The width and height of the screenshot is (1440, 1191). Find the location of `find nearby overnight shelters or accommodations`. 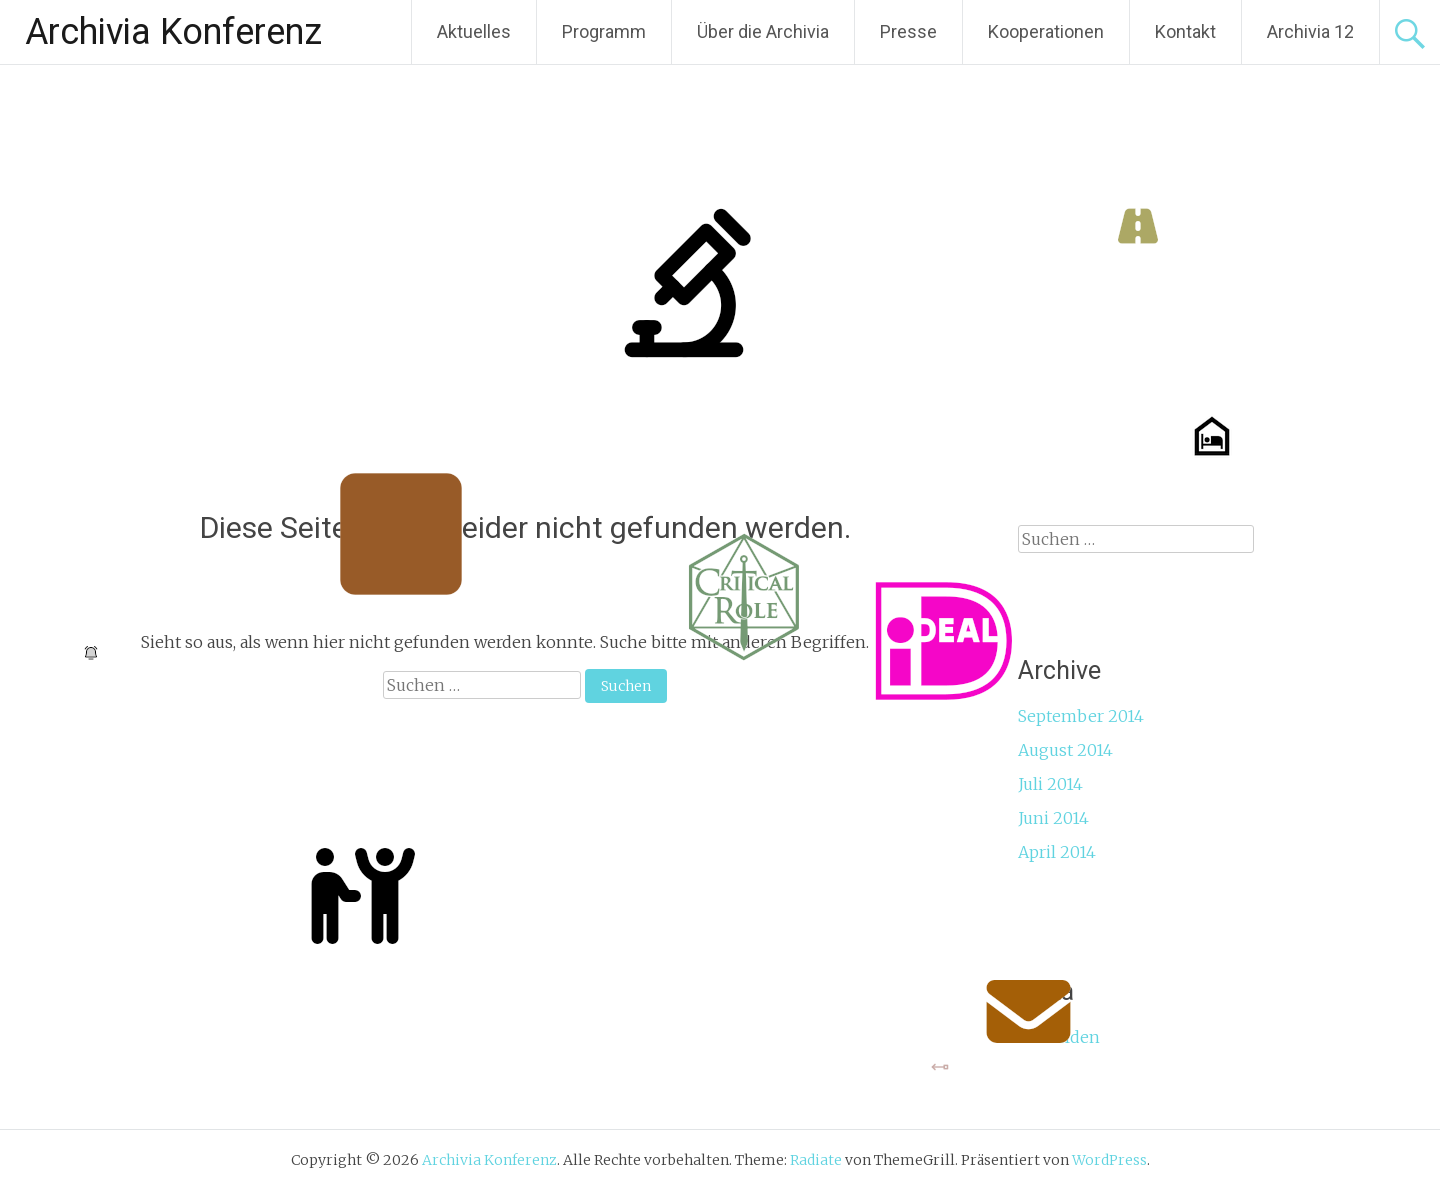

find nearby overnight shelters or accommodations is located at coordinates (1212, 436).